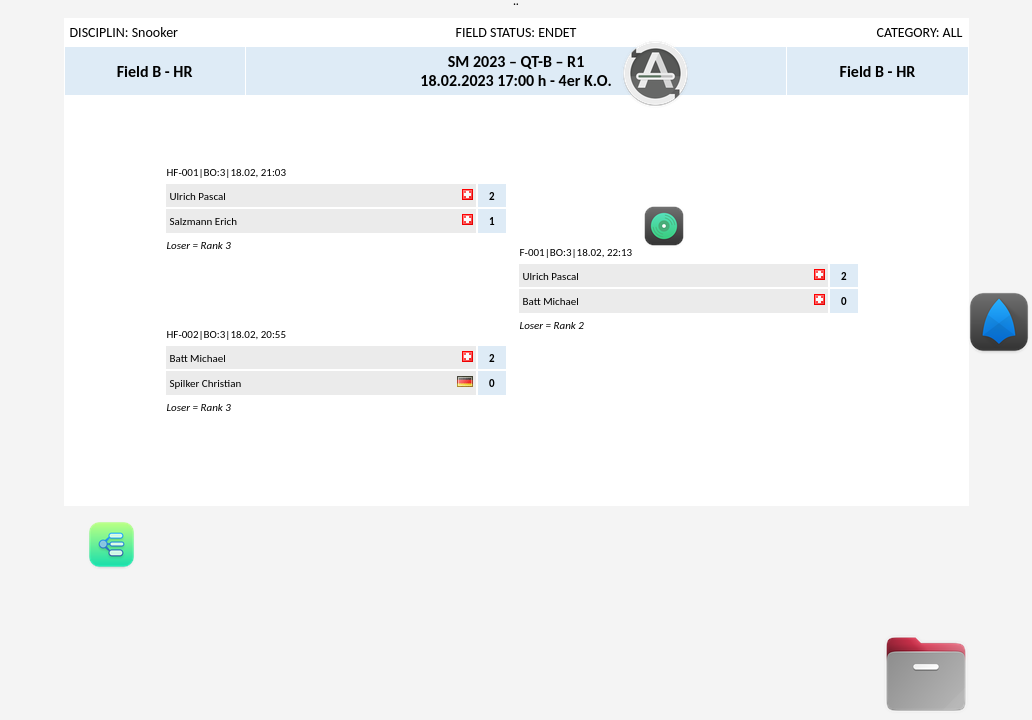 This screenshot has height=720, width=1032. I want to click on open the software updater application, so click(655, 73).